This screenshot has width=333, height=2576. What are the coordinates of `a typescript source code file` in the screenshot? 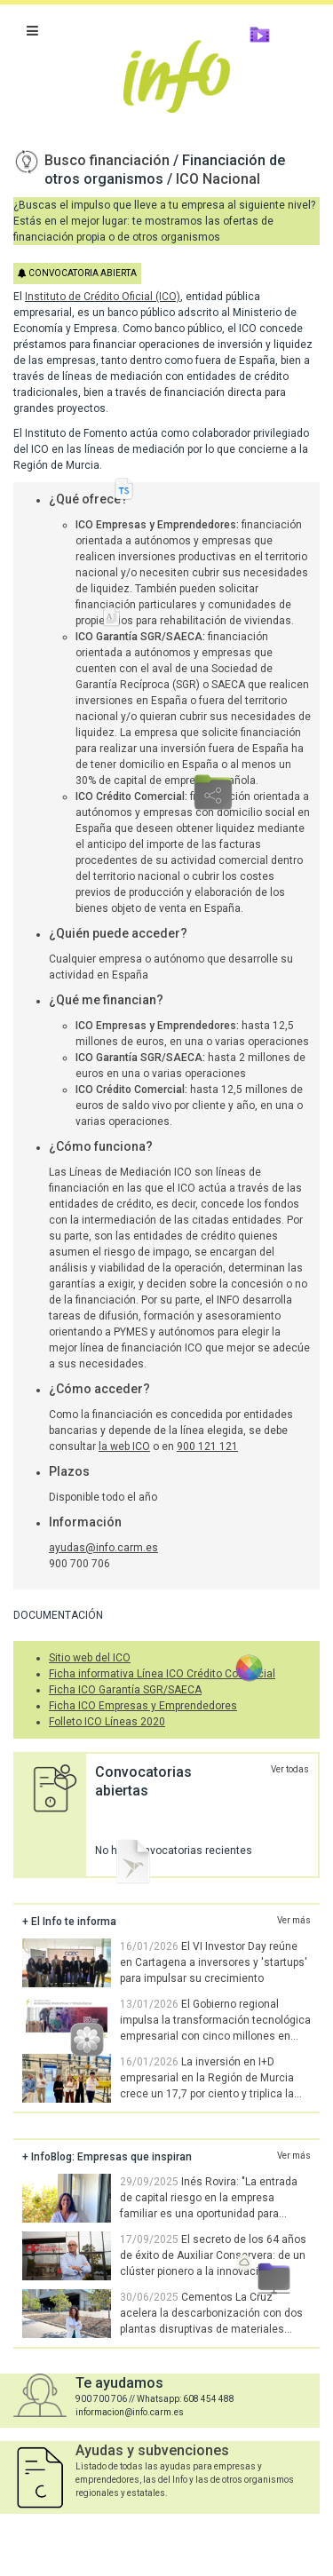 It's located at (123, 488).